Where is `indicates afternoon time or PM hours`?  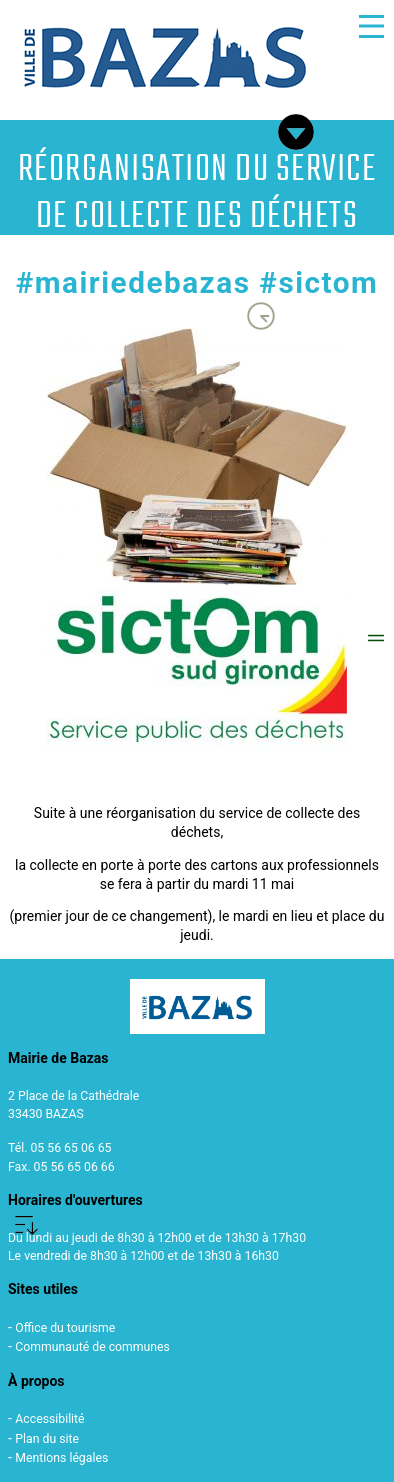
indicates afternoon time or PM hours is located at coordinates (261, 316).